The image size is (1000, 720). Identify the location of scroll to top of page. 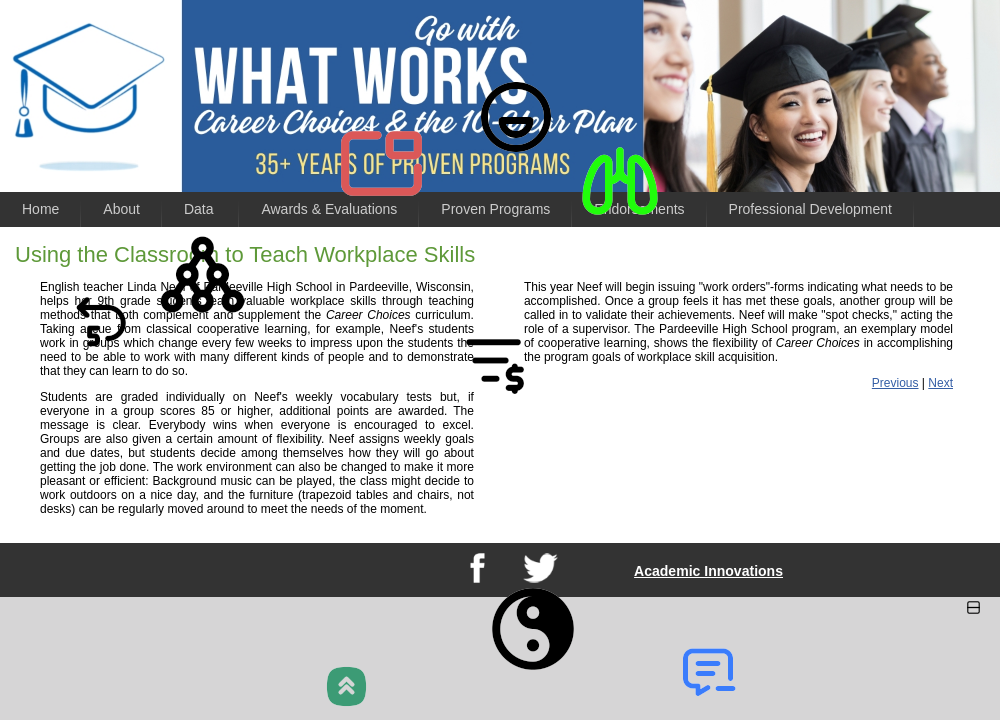
(346, 686).